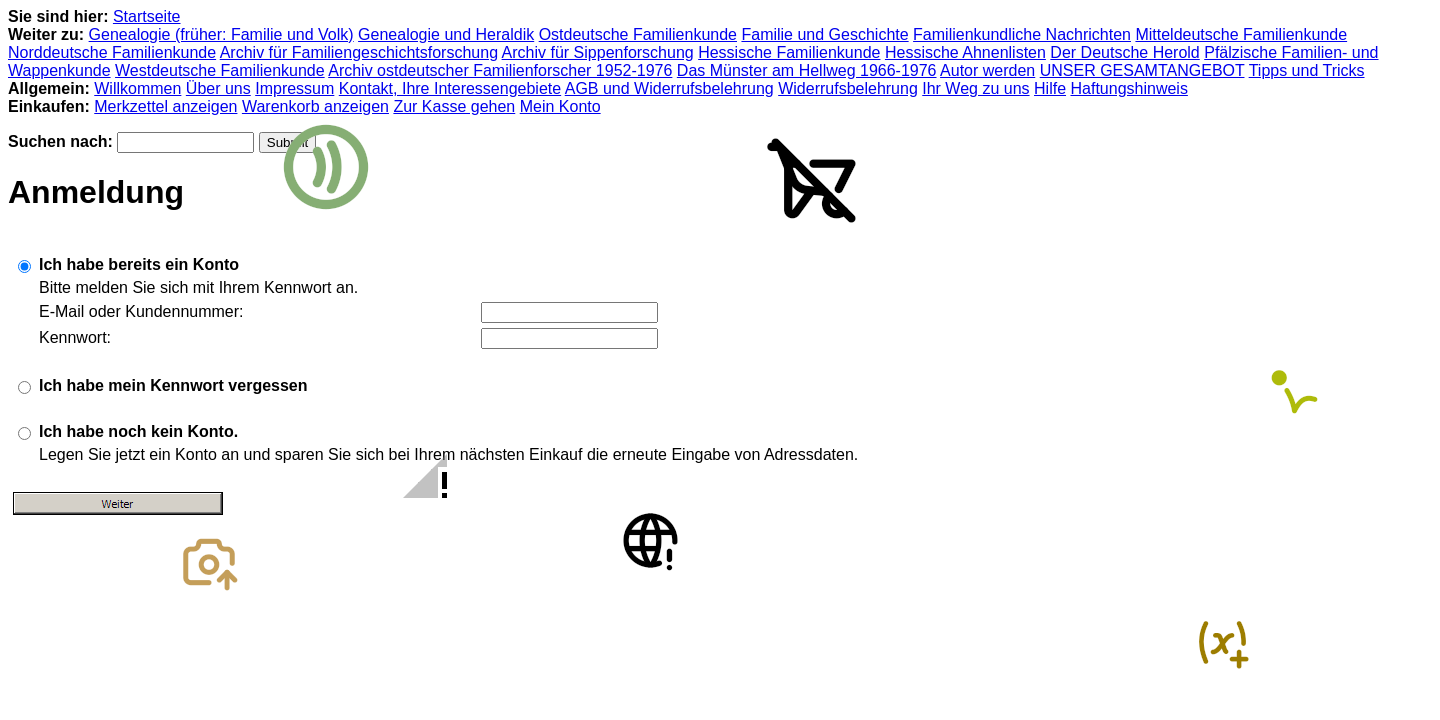  I want to click on indicates no cellular signal with no internet connection, so click(425, 476).